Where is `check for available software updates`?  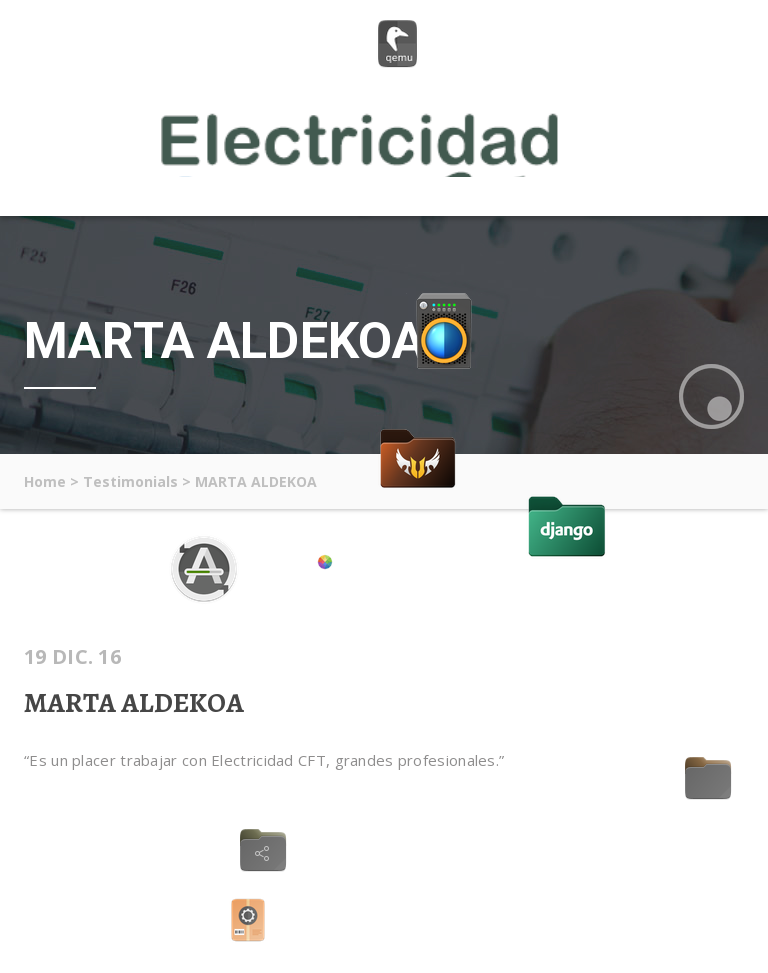
check for available software updates is located at coordinates (204, 569).